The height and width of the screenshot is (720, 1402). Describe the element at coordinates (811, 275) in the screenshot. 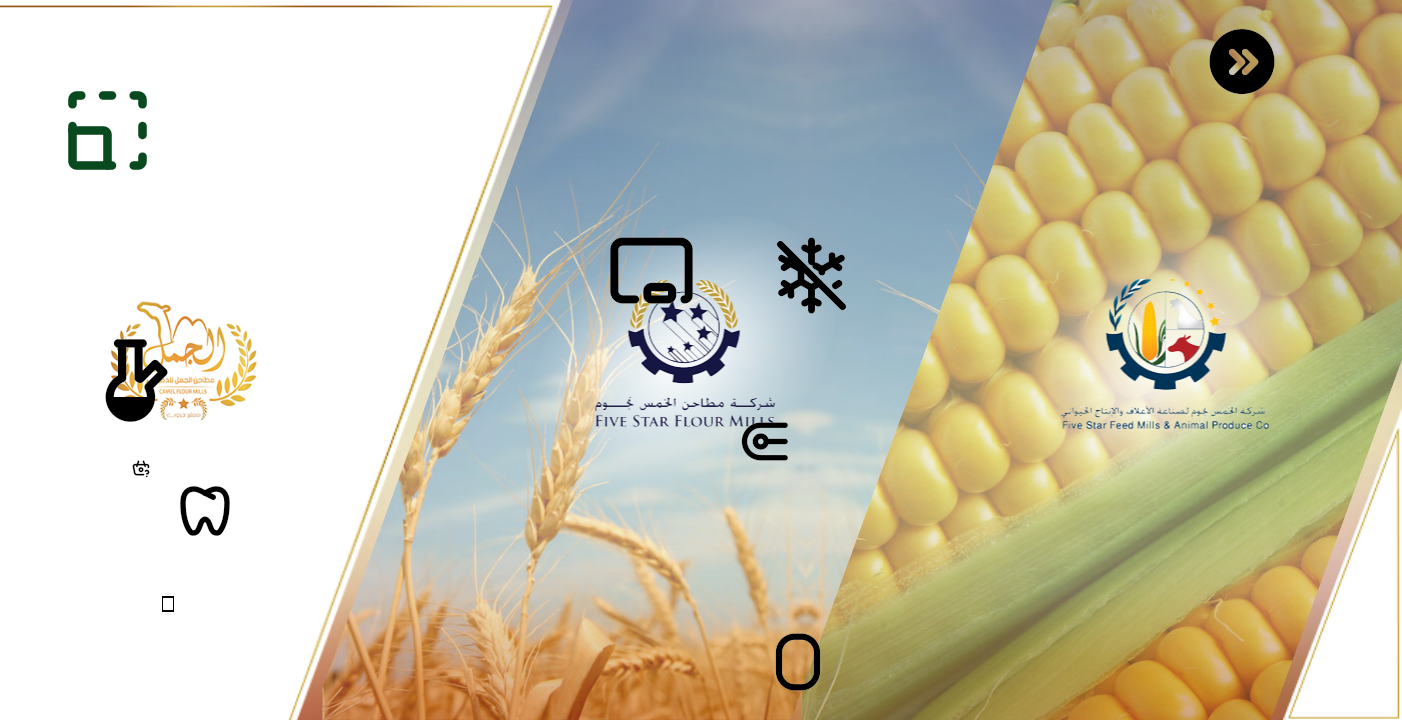

I see `disable cooling or air conditioning mode` at that location.